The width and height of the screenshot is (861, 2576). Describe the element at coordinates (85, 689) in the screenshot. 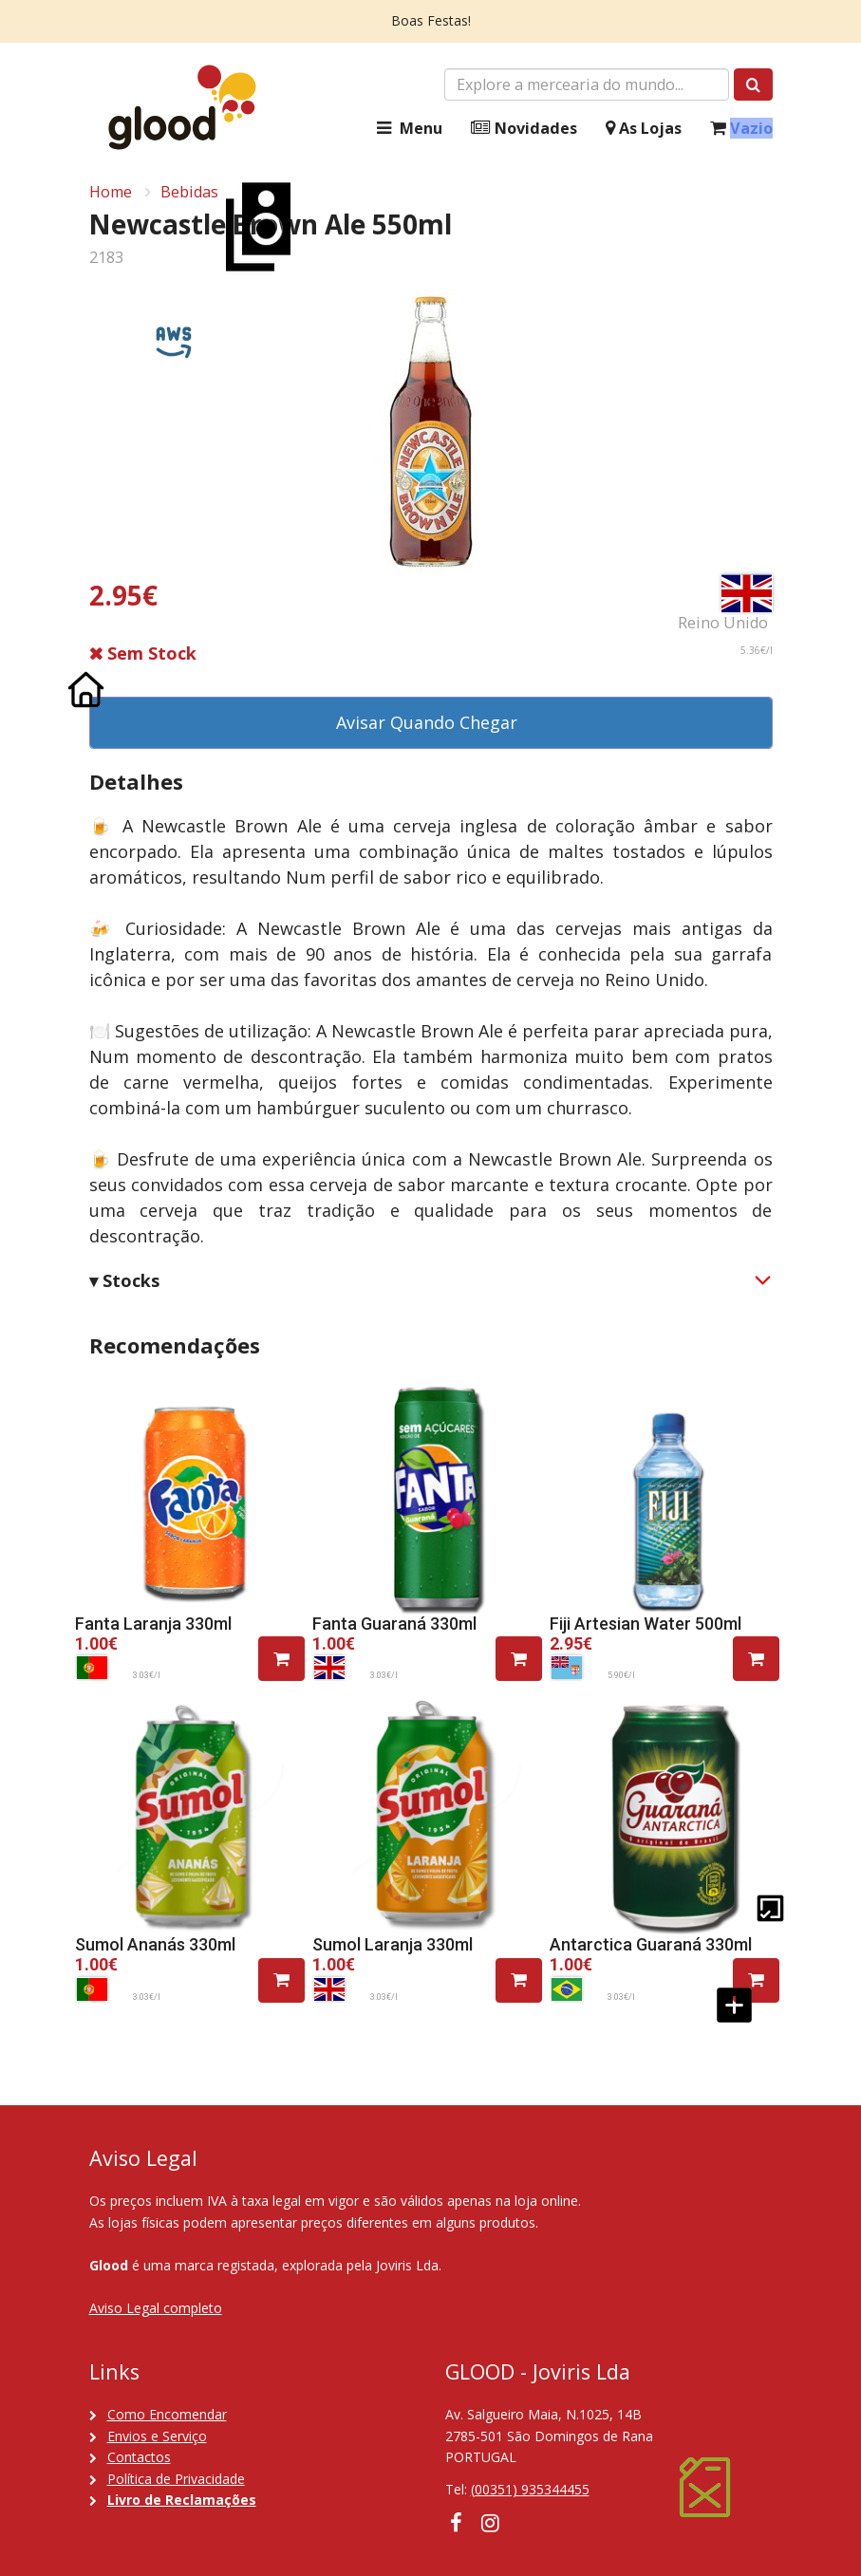

I see `navigate to home screen` at that location.